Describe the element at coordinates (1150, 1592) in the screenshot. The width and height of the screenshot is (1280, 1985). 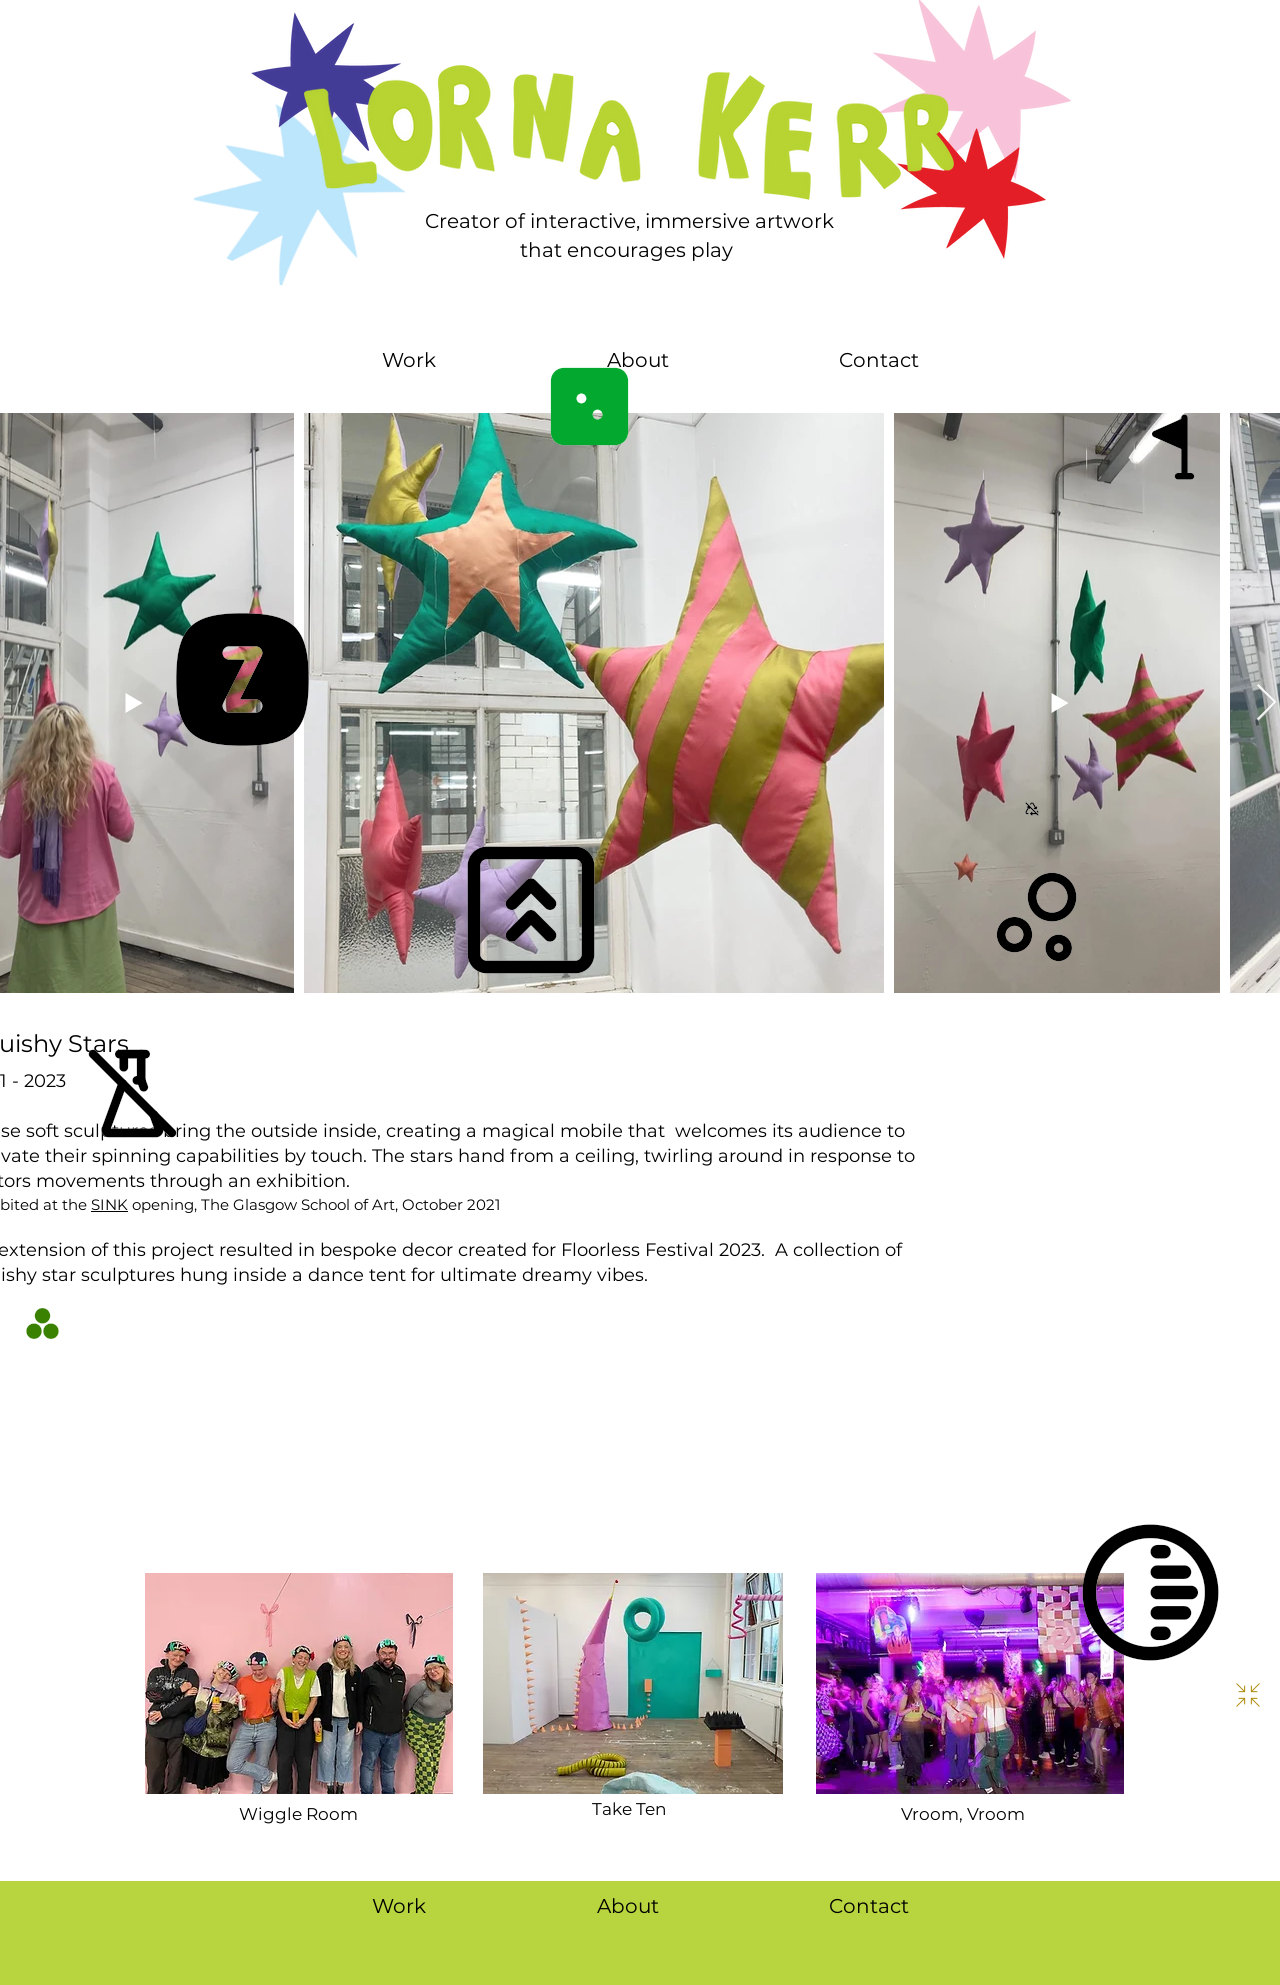
I see `toggle shadow effects on an element` at that location.